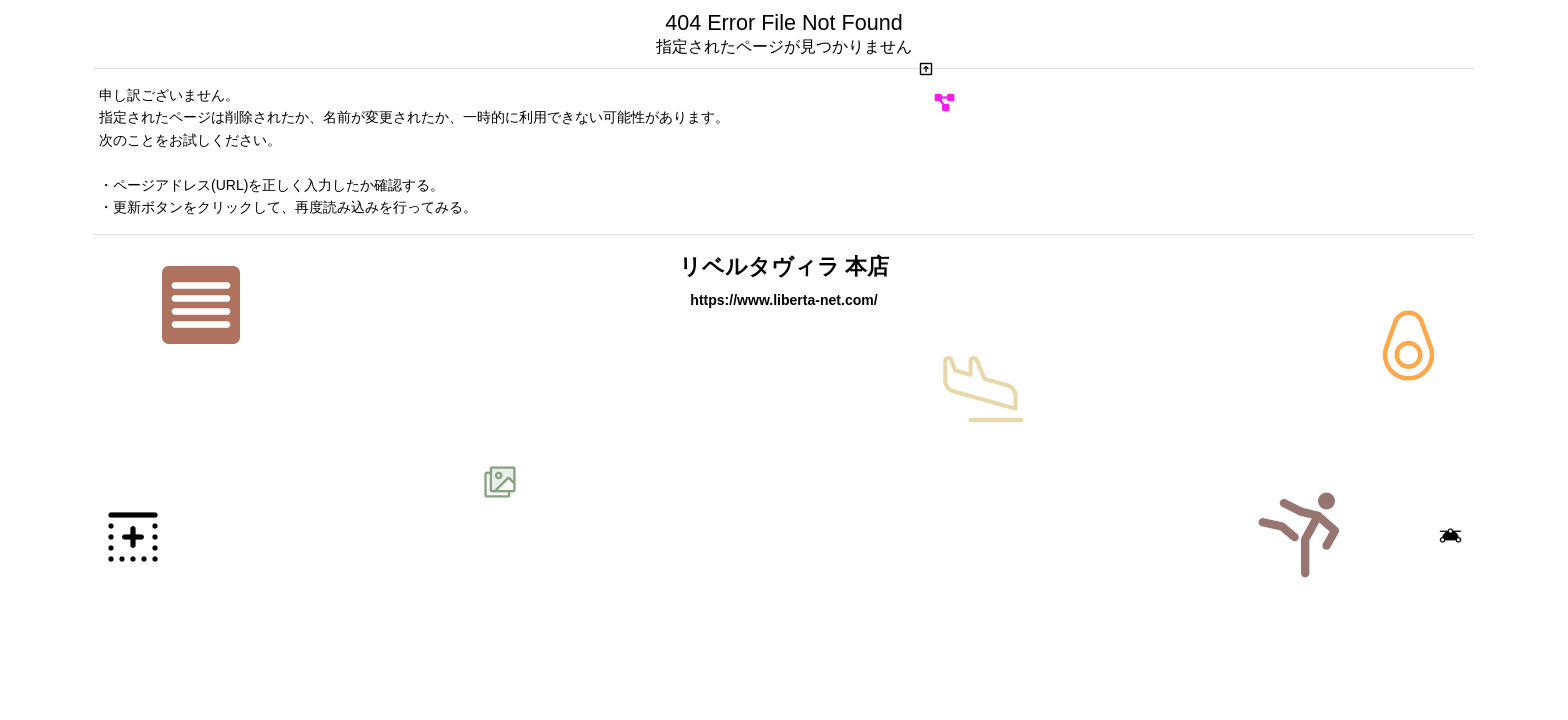 The image size is (1568, 720). I want to click on justify text alignment, so click(201, 305).